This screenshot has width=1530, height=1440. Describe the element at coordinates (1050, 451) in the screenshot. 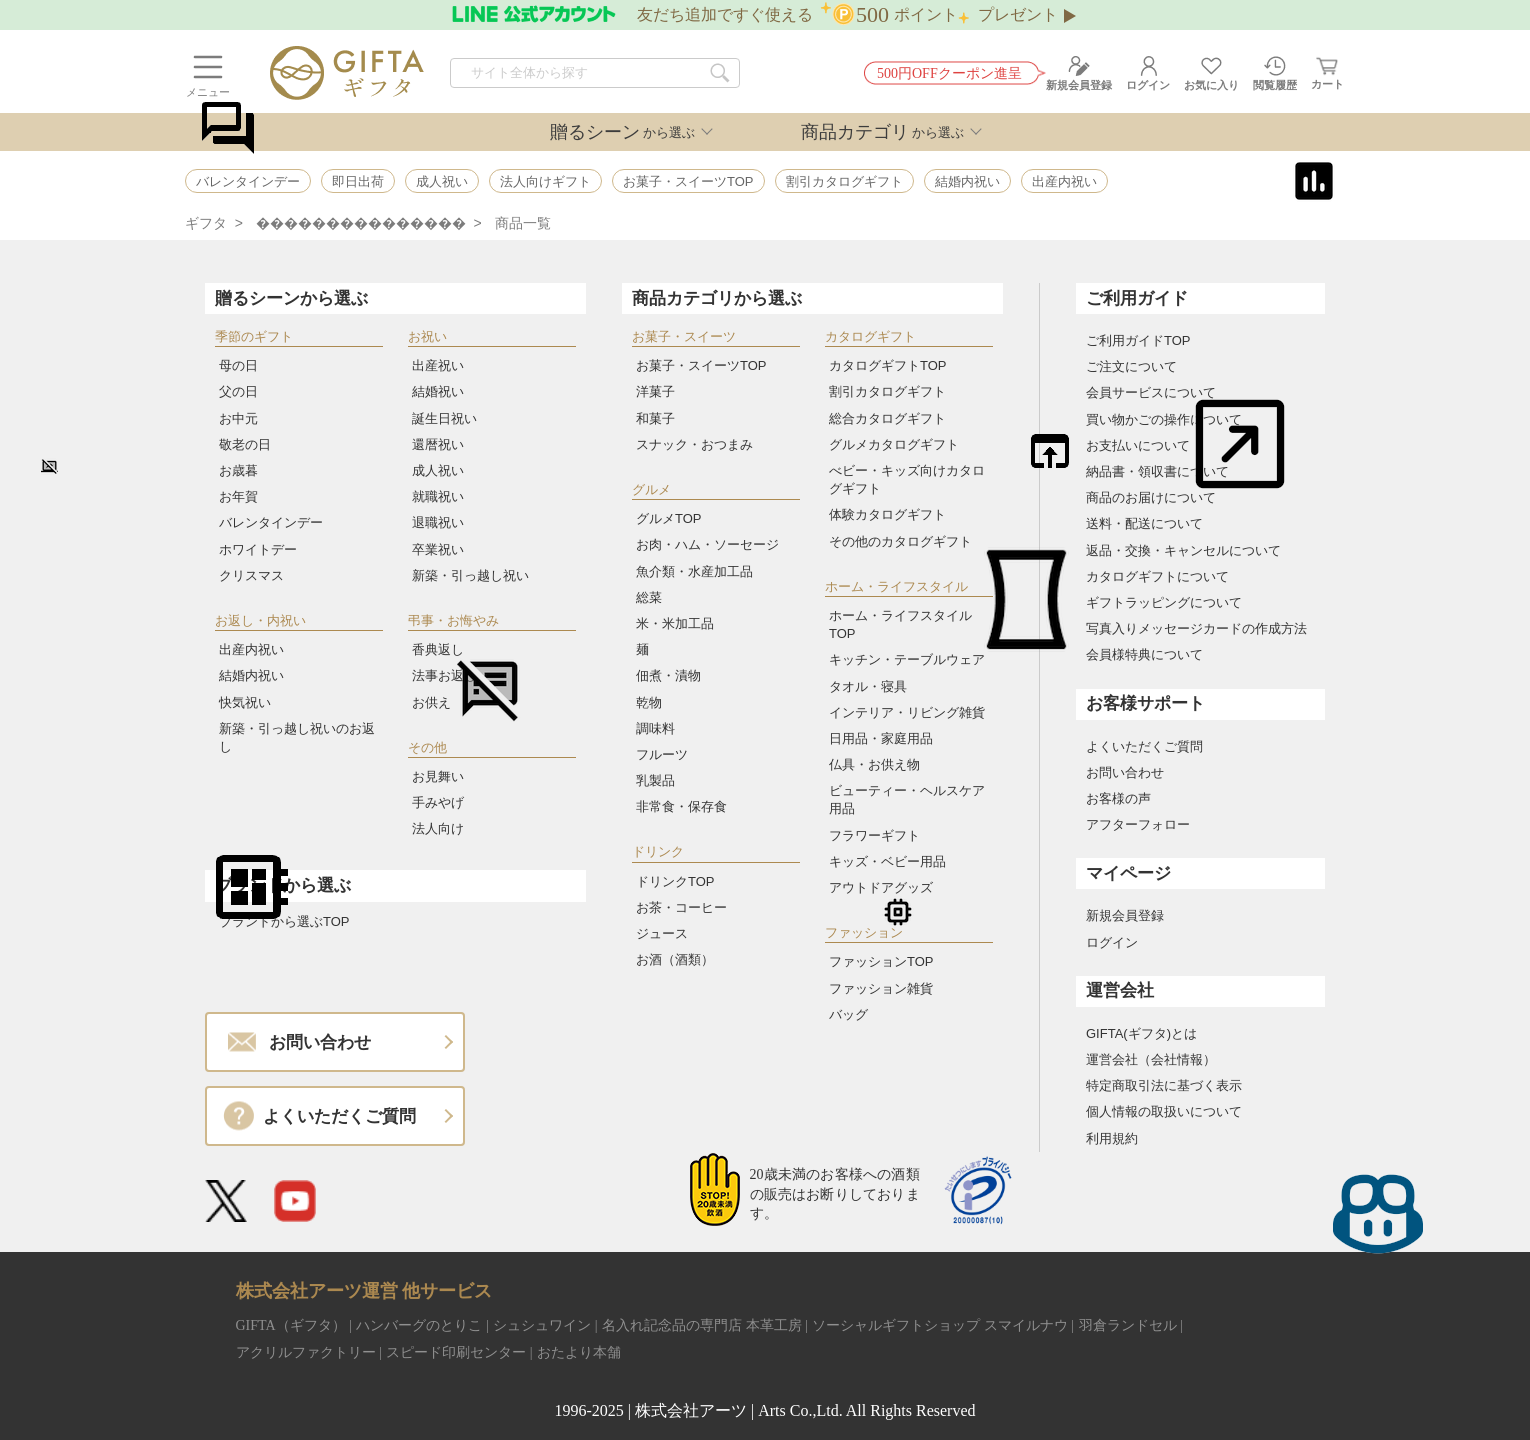

I see `open link in browser` at that location.